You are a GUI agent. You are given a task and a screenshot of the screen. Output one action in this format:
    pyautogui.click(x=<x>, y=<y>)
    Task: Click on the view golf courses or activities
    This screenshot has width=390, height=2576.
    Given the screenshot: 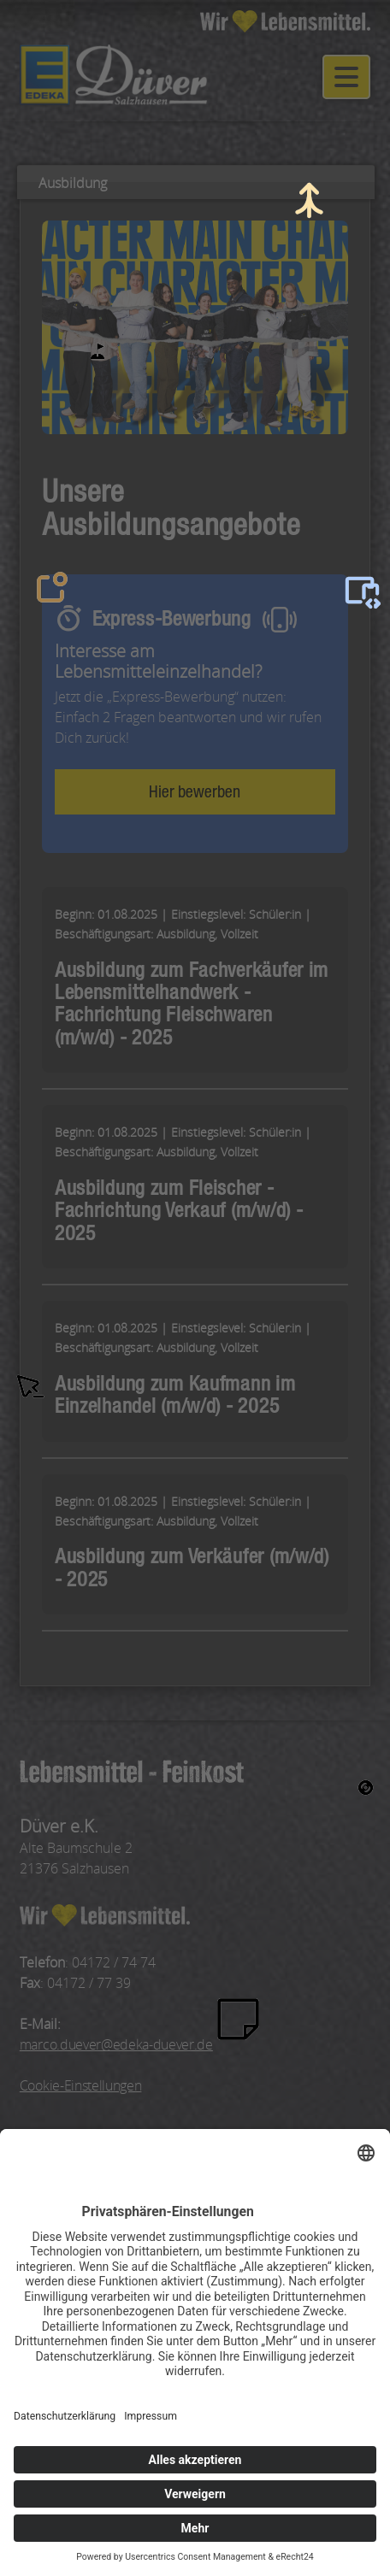 What is the action you would take?
    pyautogui.click(x=98, y=351)
    